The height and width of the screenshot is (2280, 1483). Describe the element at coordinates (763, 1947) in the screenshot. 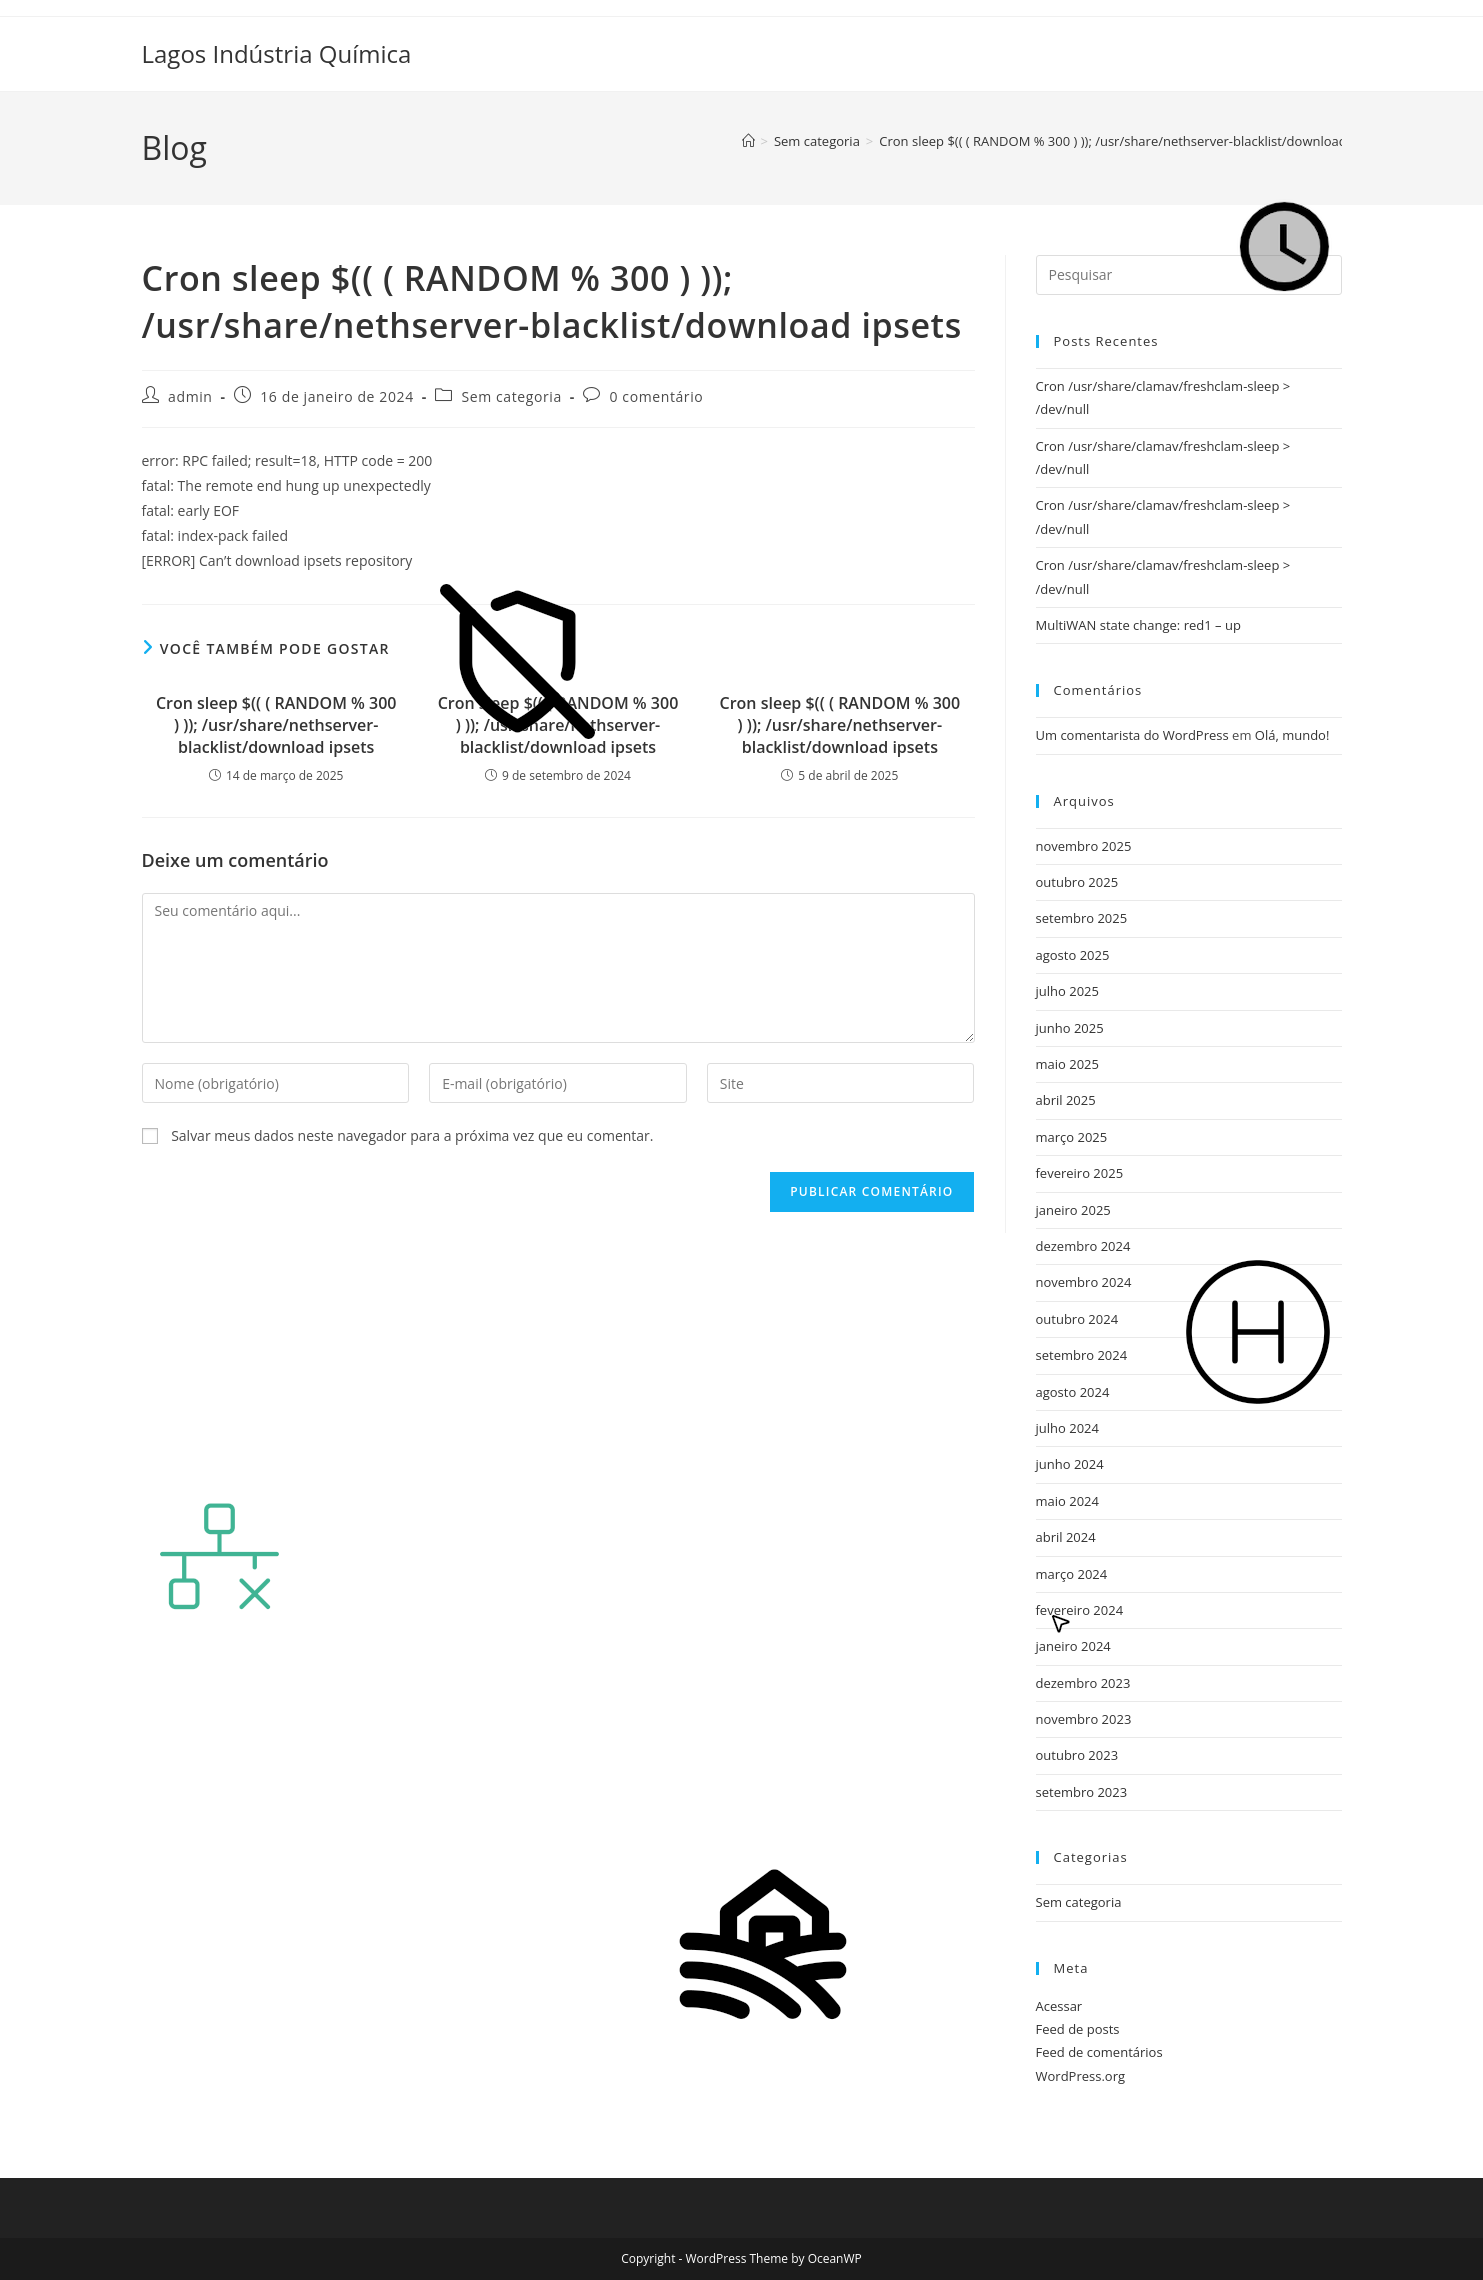

I see `access farm or agricultural settings` at that location.